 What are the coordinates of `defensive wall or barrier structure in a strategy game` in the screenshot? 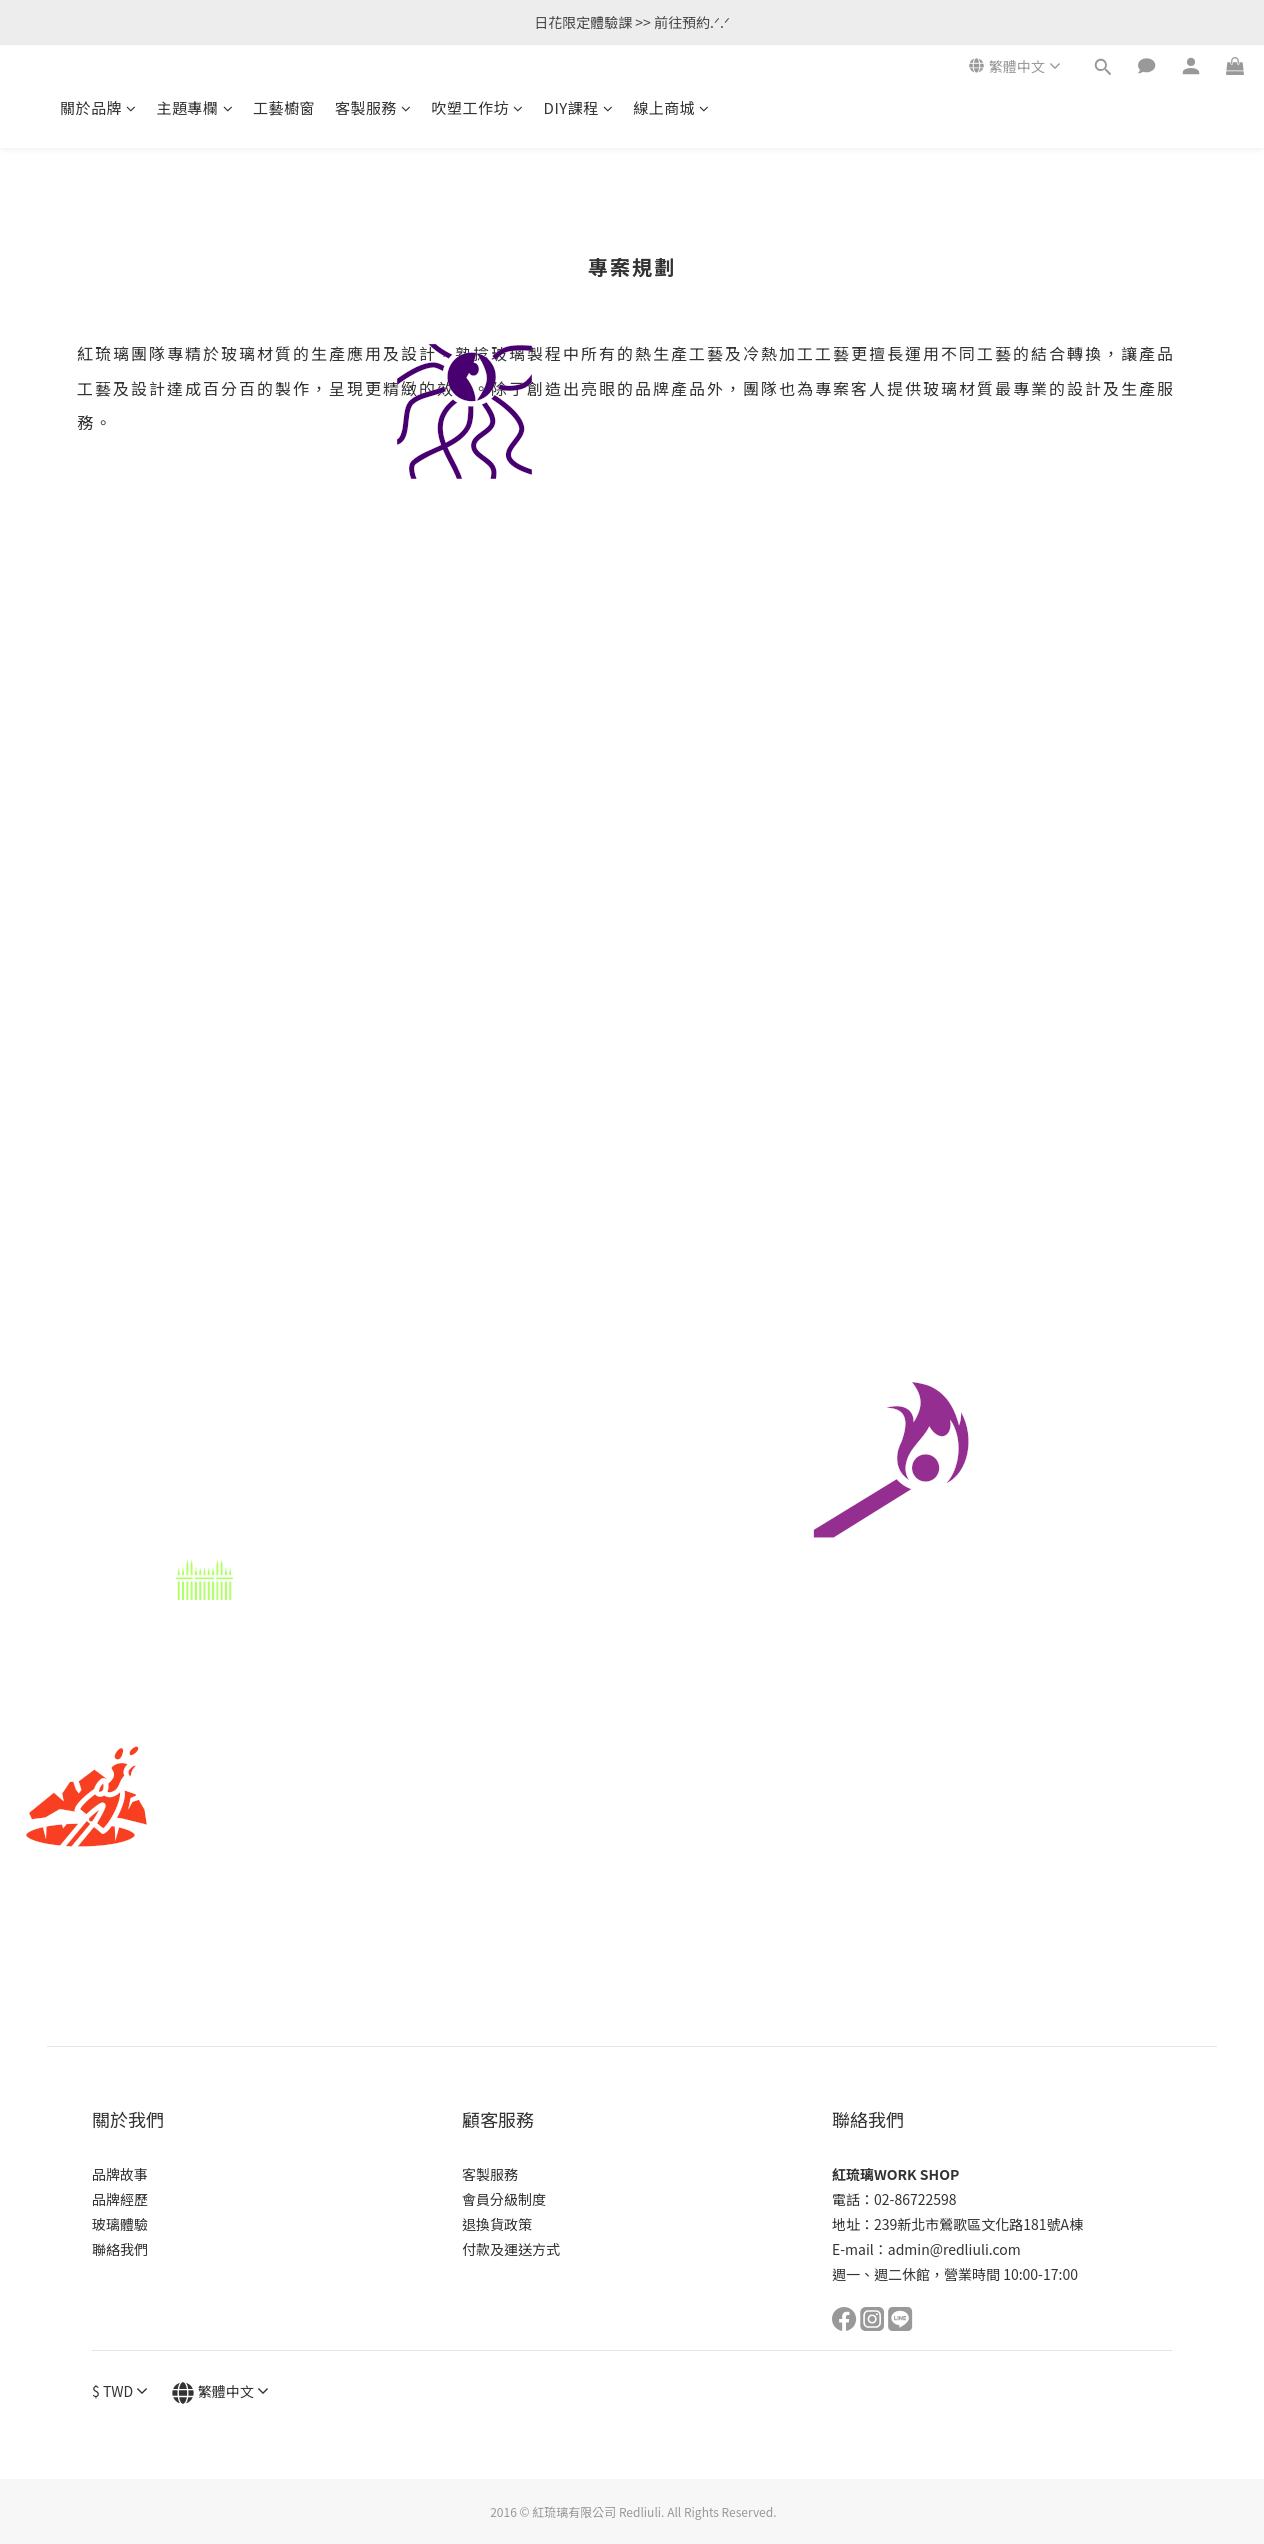 It's located at (204, 1572).